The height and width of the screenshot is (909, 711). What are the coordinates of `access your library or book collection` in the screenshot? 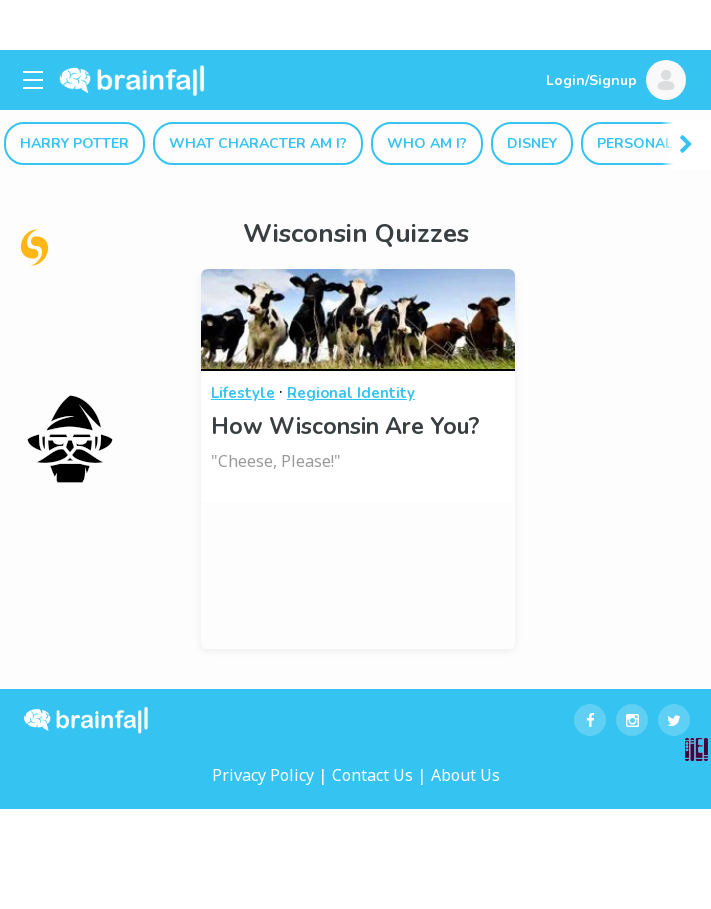 It's located at (696, 749).